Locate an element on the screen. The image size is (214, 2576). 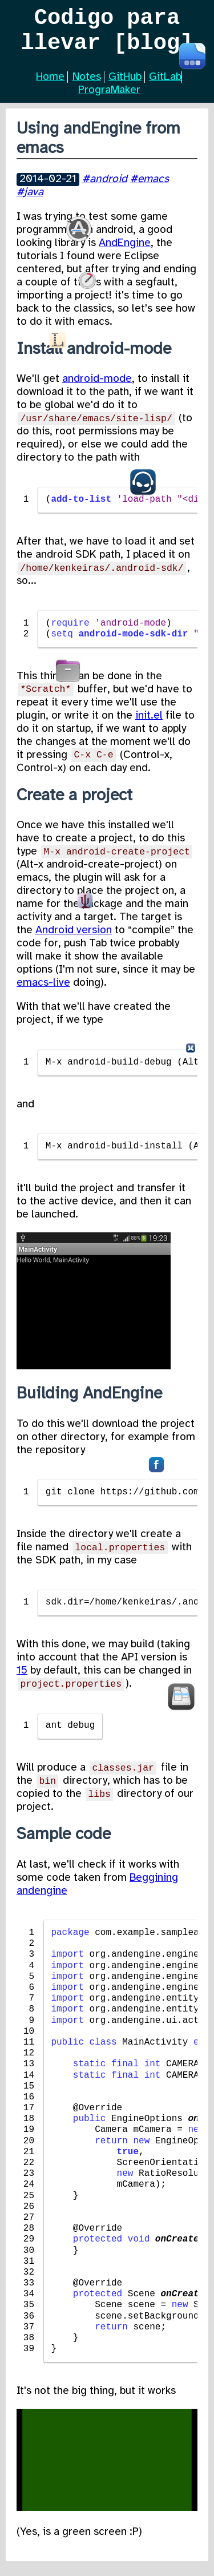
access system tray settings and background applications is located at coordinates (192, 56).